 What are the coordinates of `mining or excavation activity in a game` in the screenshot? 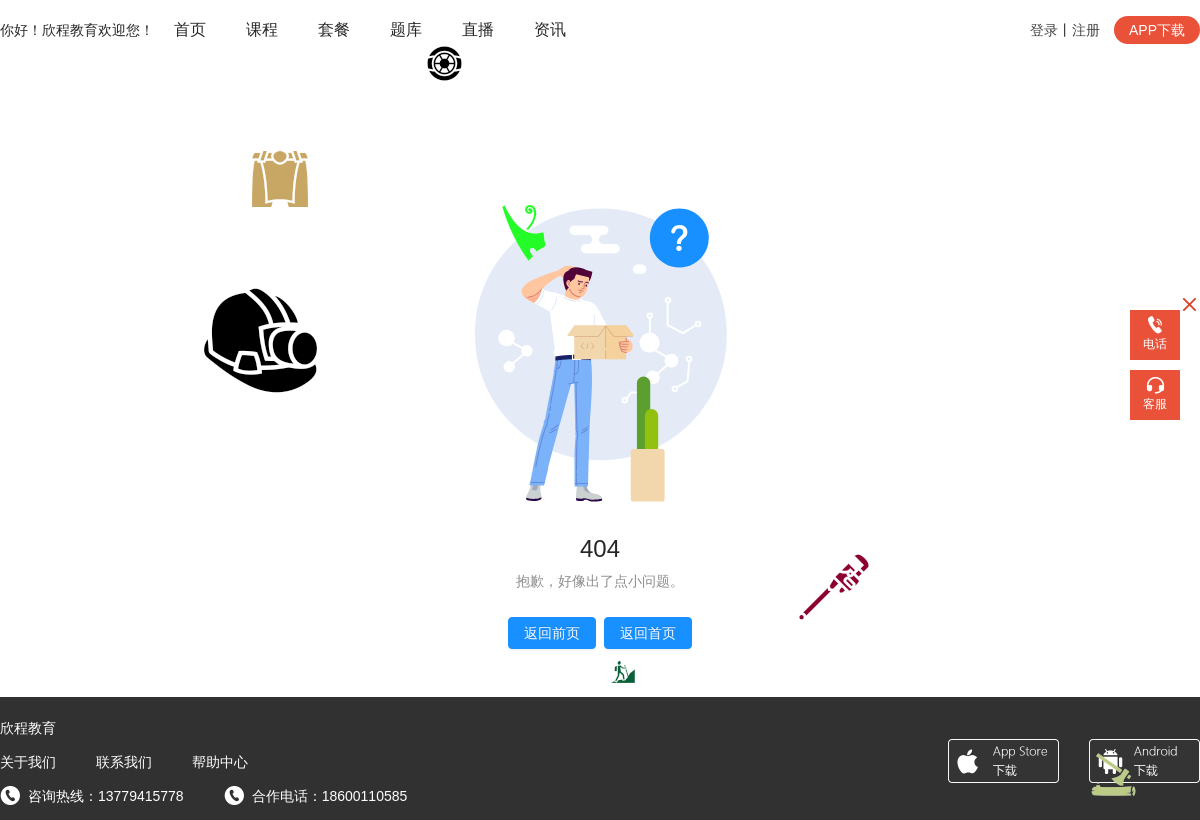 It's located at (260, 340).